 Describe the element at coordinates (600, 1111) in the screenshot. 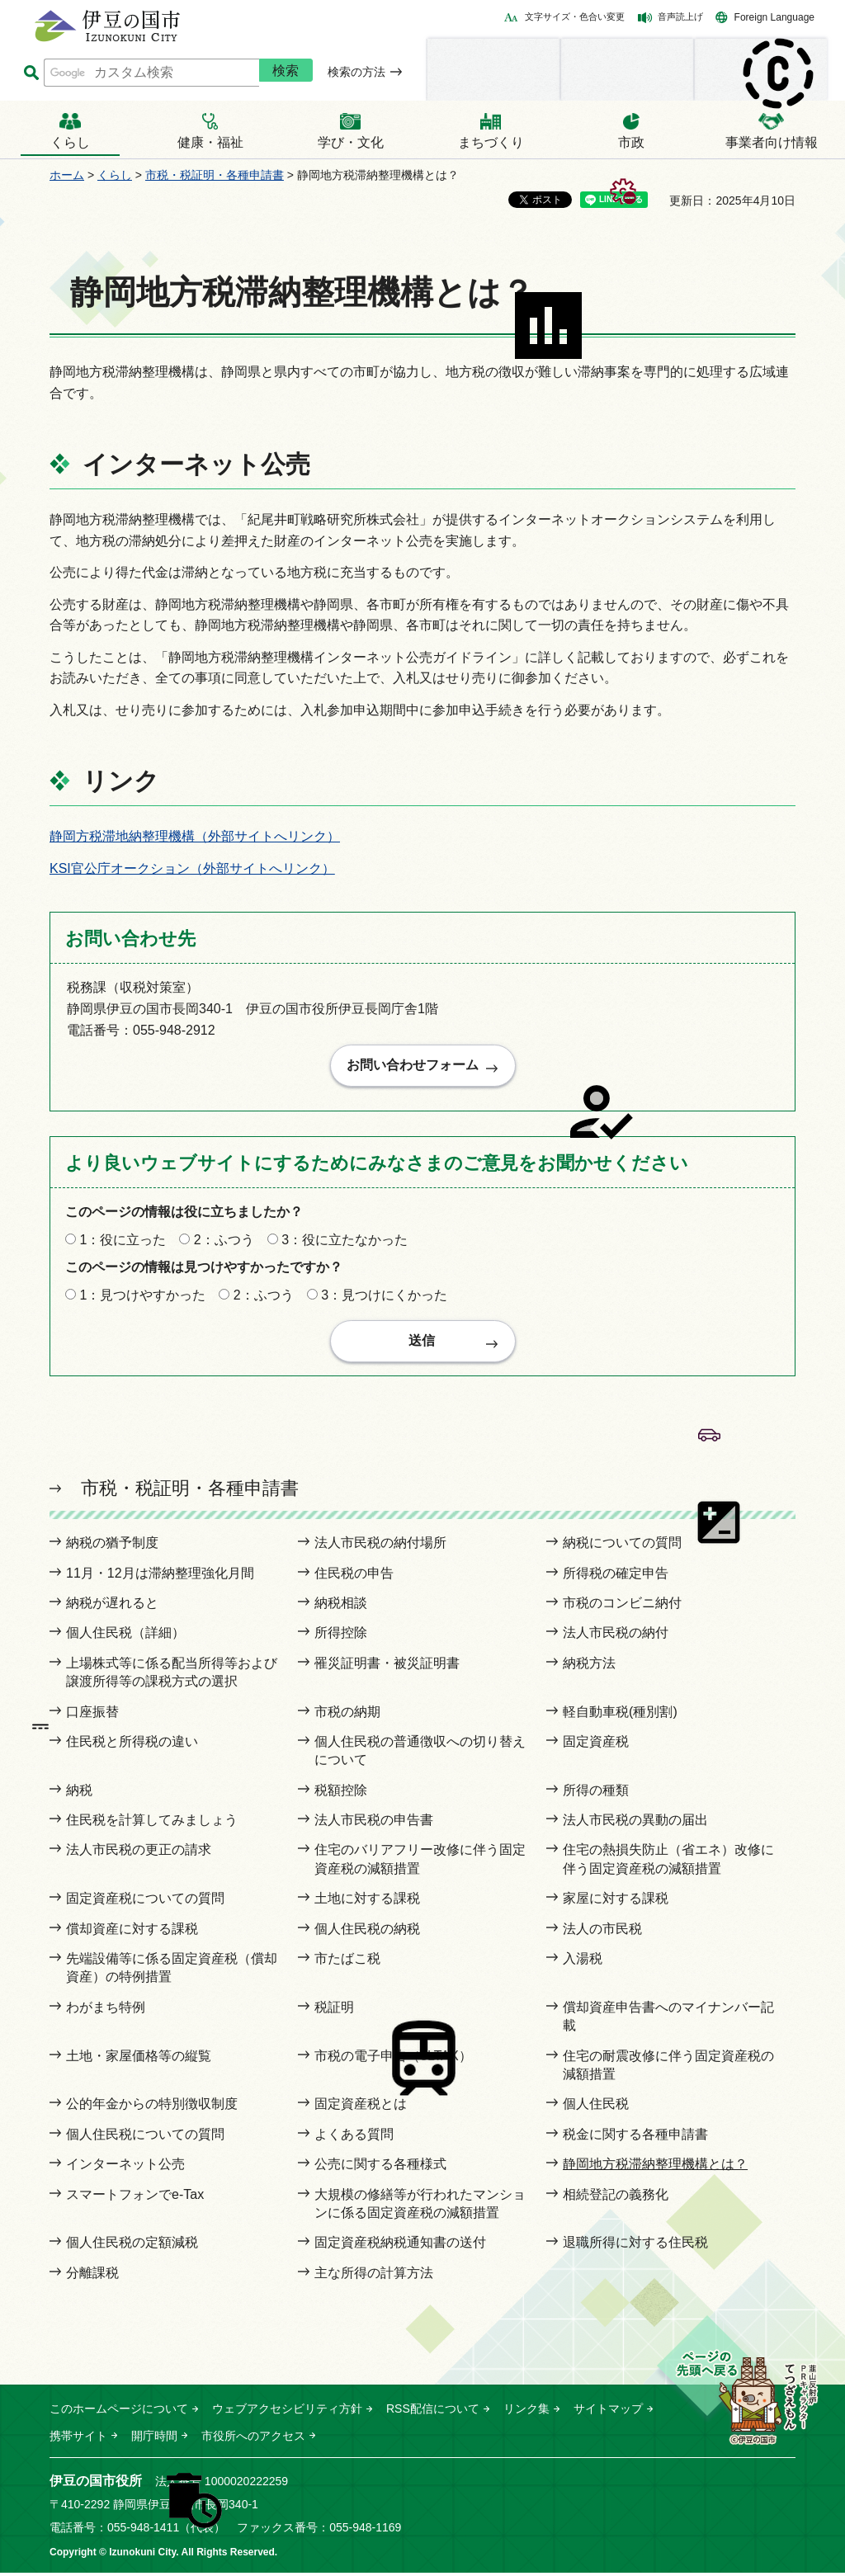

I see `user registration completed successfully` at that location.